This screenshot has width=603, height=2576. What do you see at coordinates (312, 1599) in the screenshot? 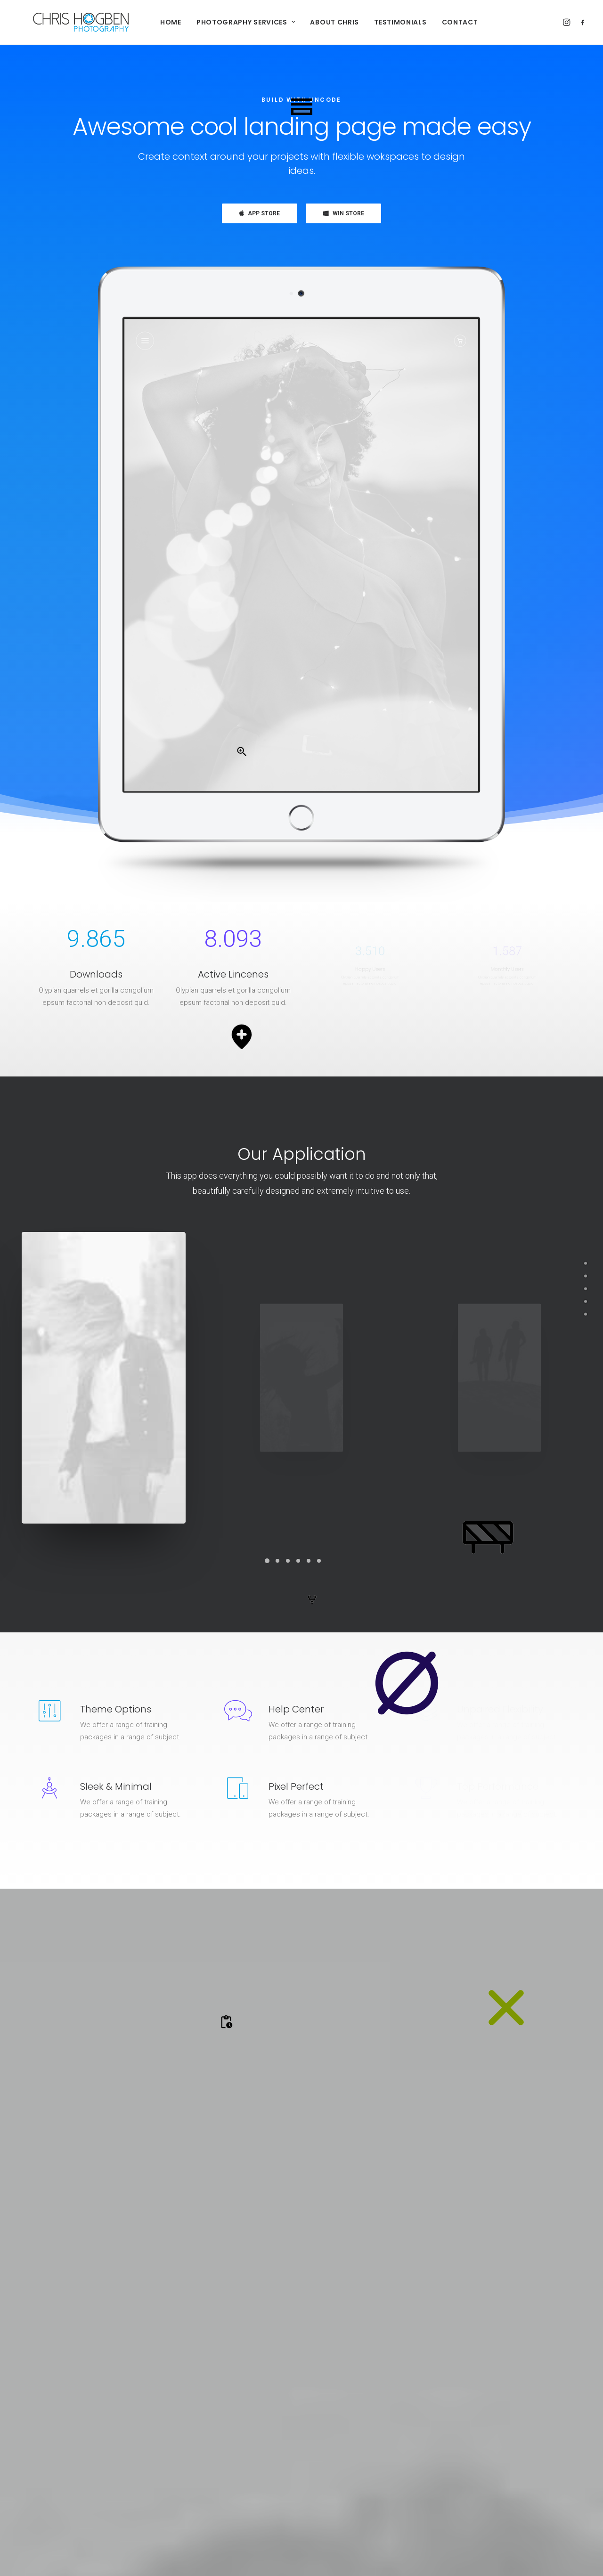
I see `fork a repository or branch` at bounding box center [312, 1599].